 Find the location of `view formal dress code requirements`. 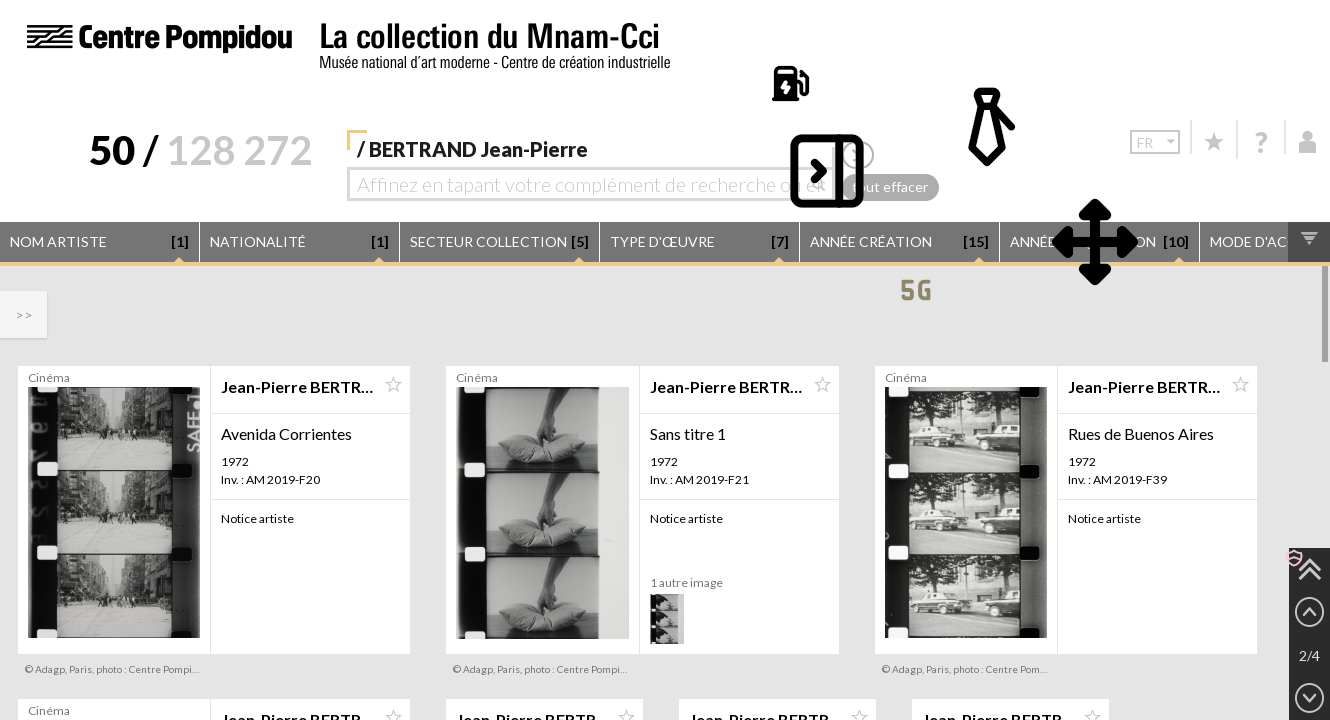

view formal dress code requirements is located at coordinates (987, 125).